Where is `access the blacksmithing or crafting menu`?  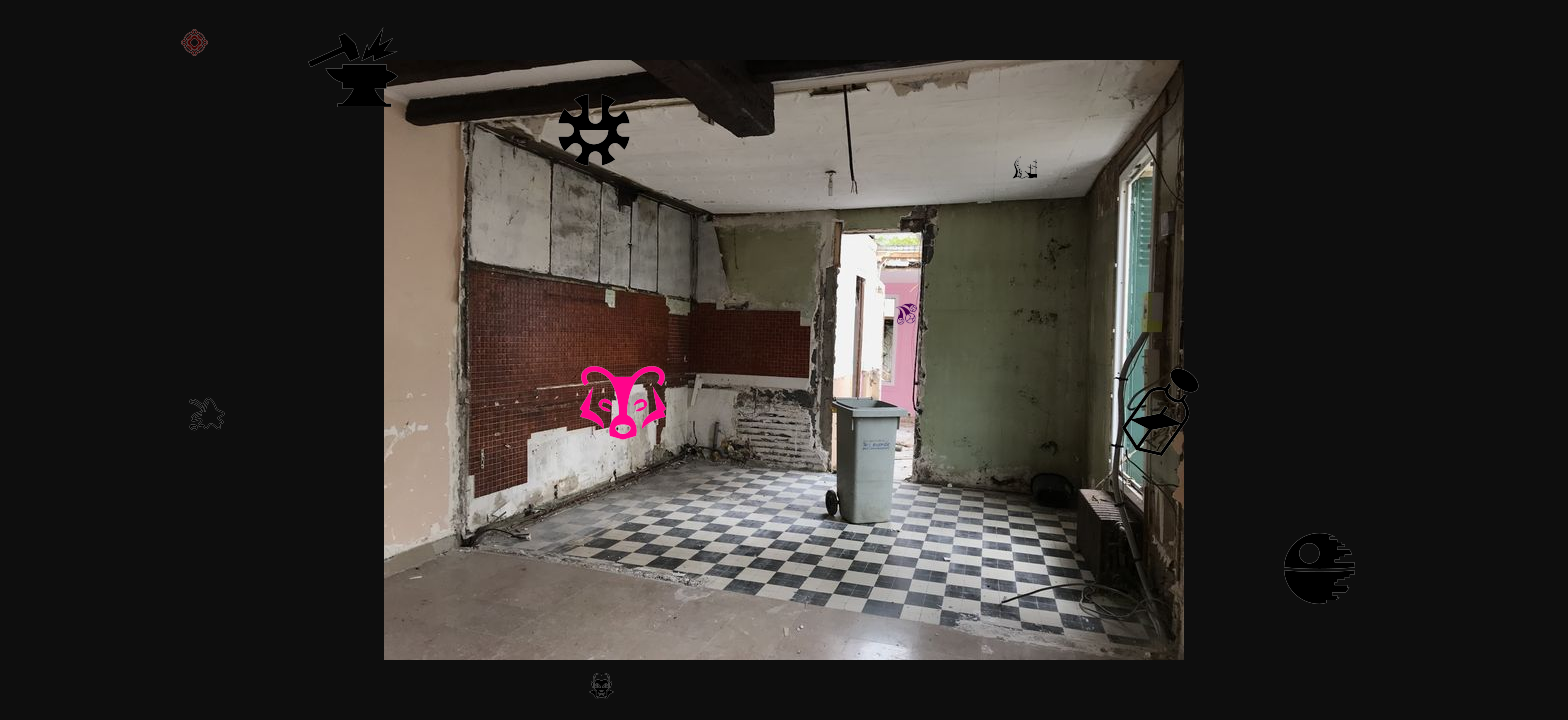 access the blacksmithing or crafting menu is located at coordinates (353, 62).